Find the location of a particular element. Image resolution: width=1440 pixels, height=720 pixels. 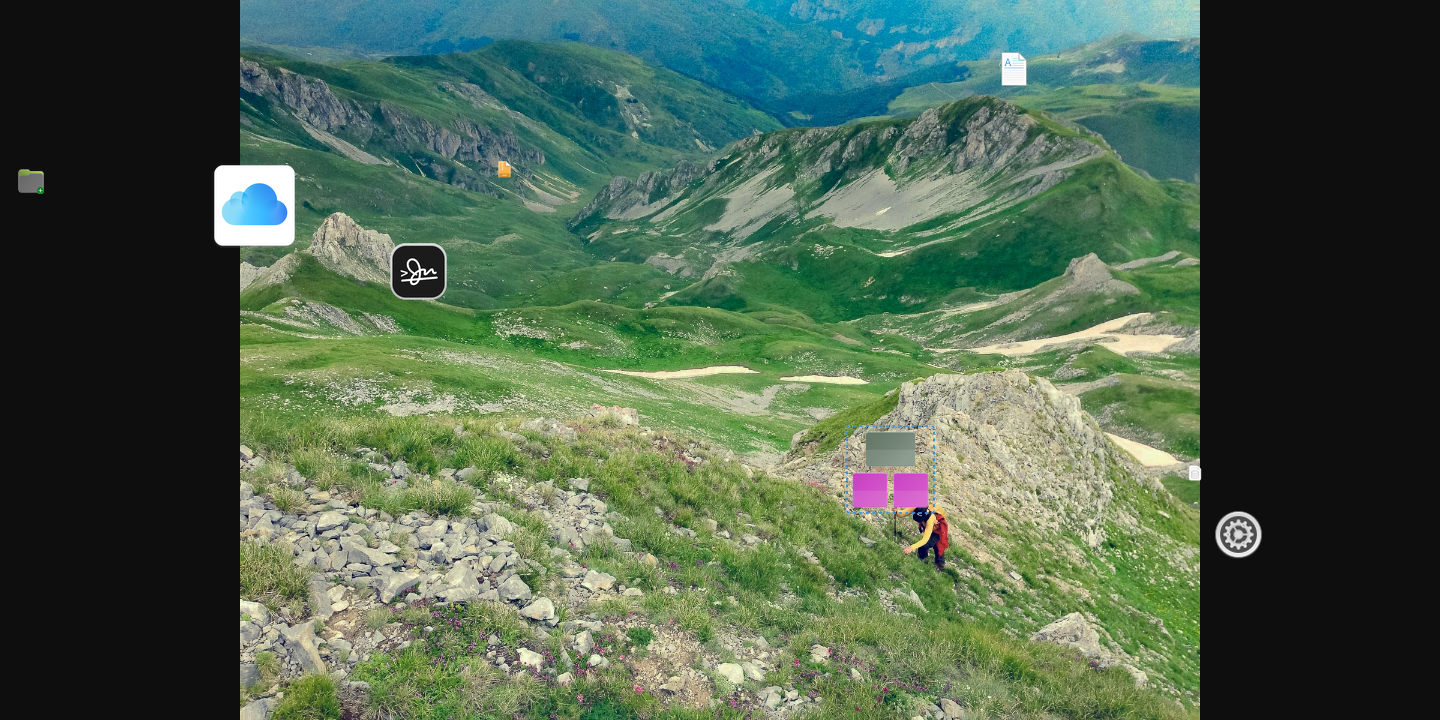

select all items in the current view is located at coordinates (890, 469).